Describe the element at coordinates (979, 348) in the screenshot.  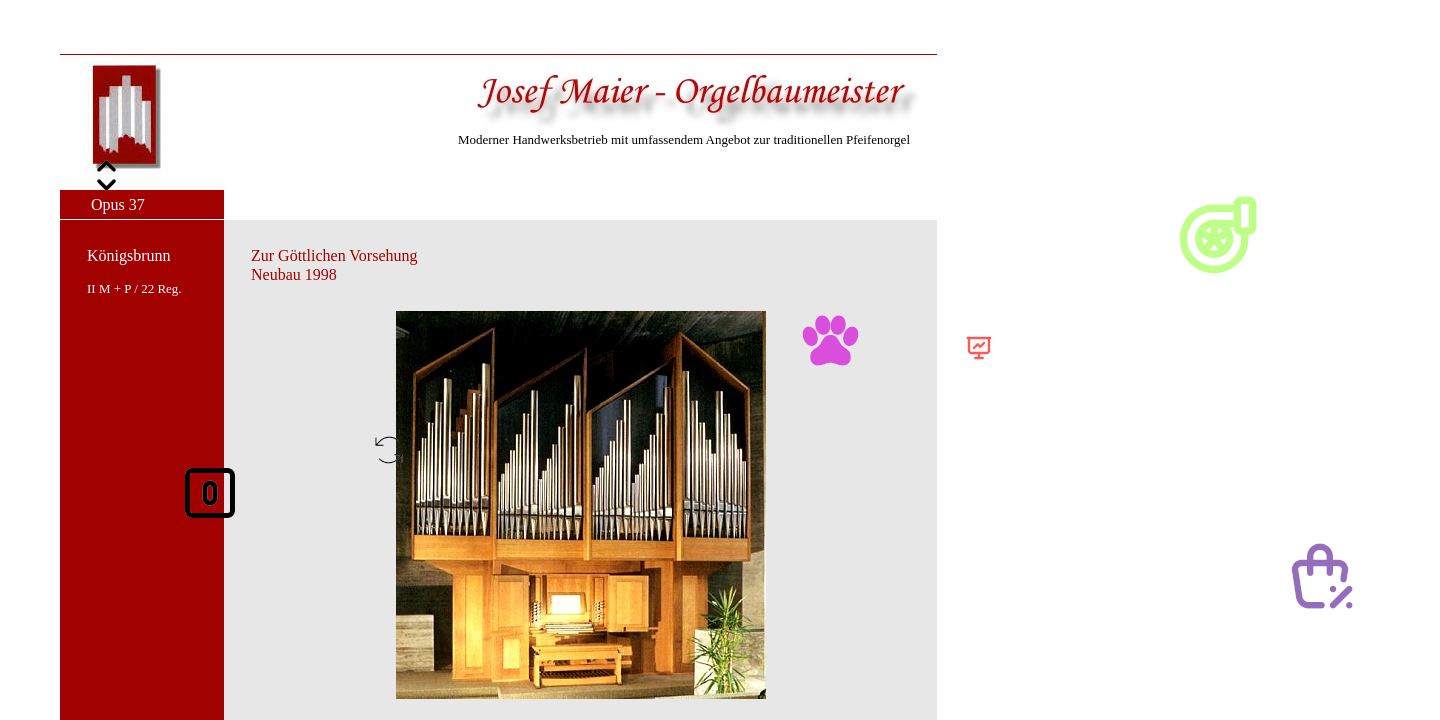
I see `start or view a presentation` at that location.